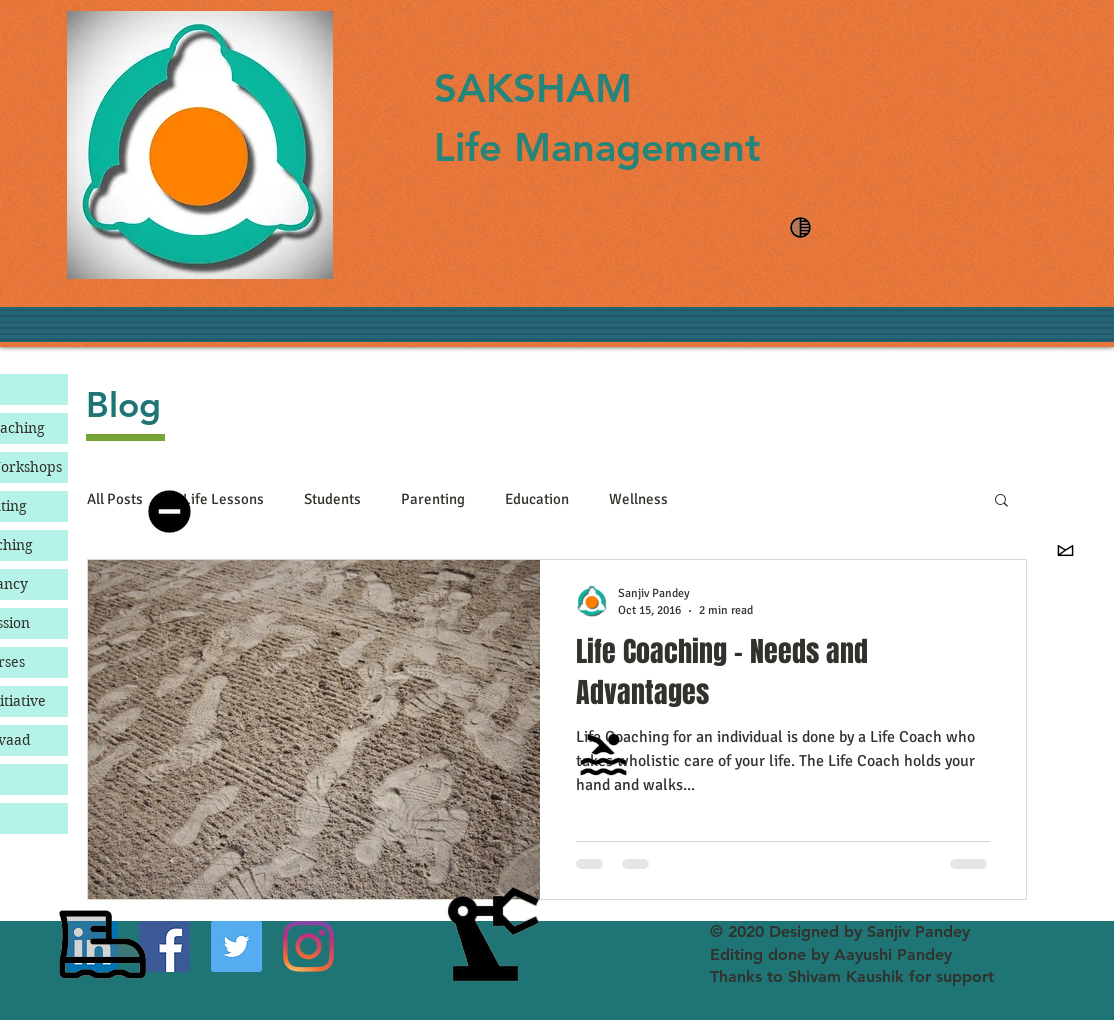 This screenshot has height=1020, width=1114. Describe the element at coordinates (169, 511) in the screenshot. I see `remove an item from a list` at that location.